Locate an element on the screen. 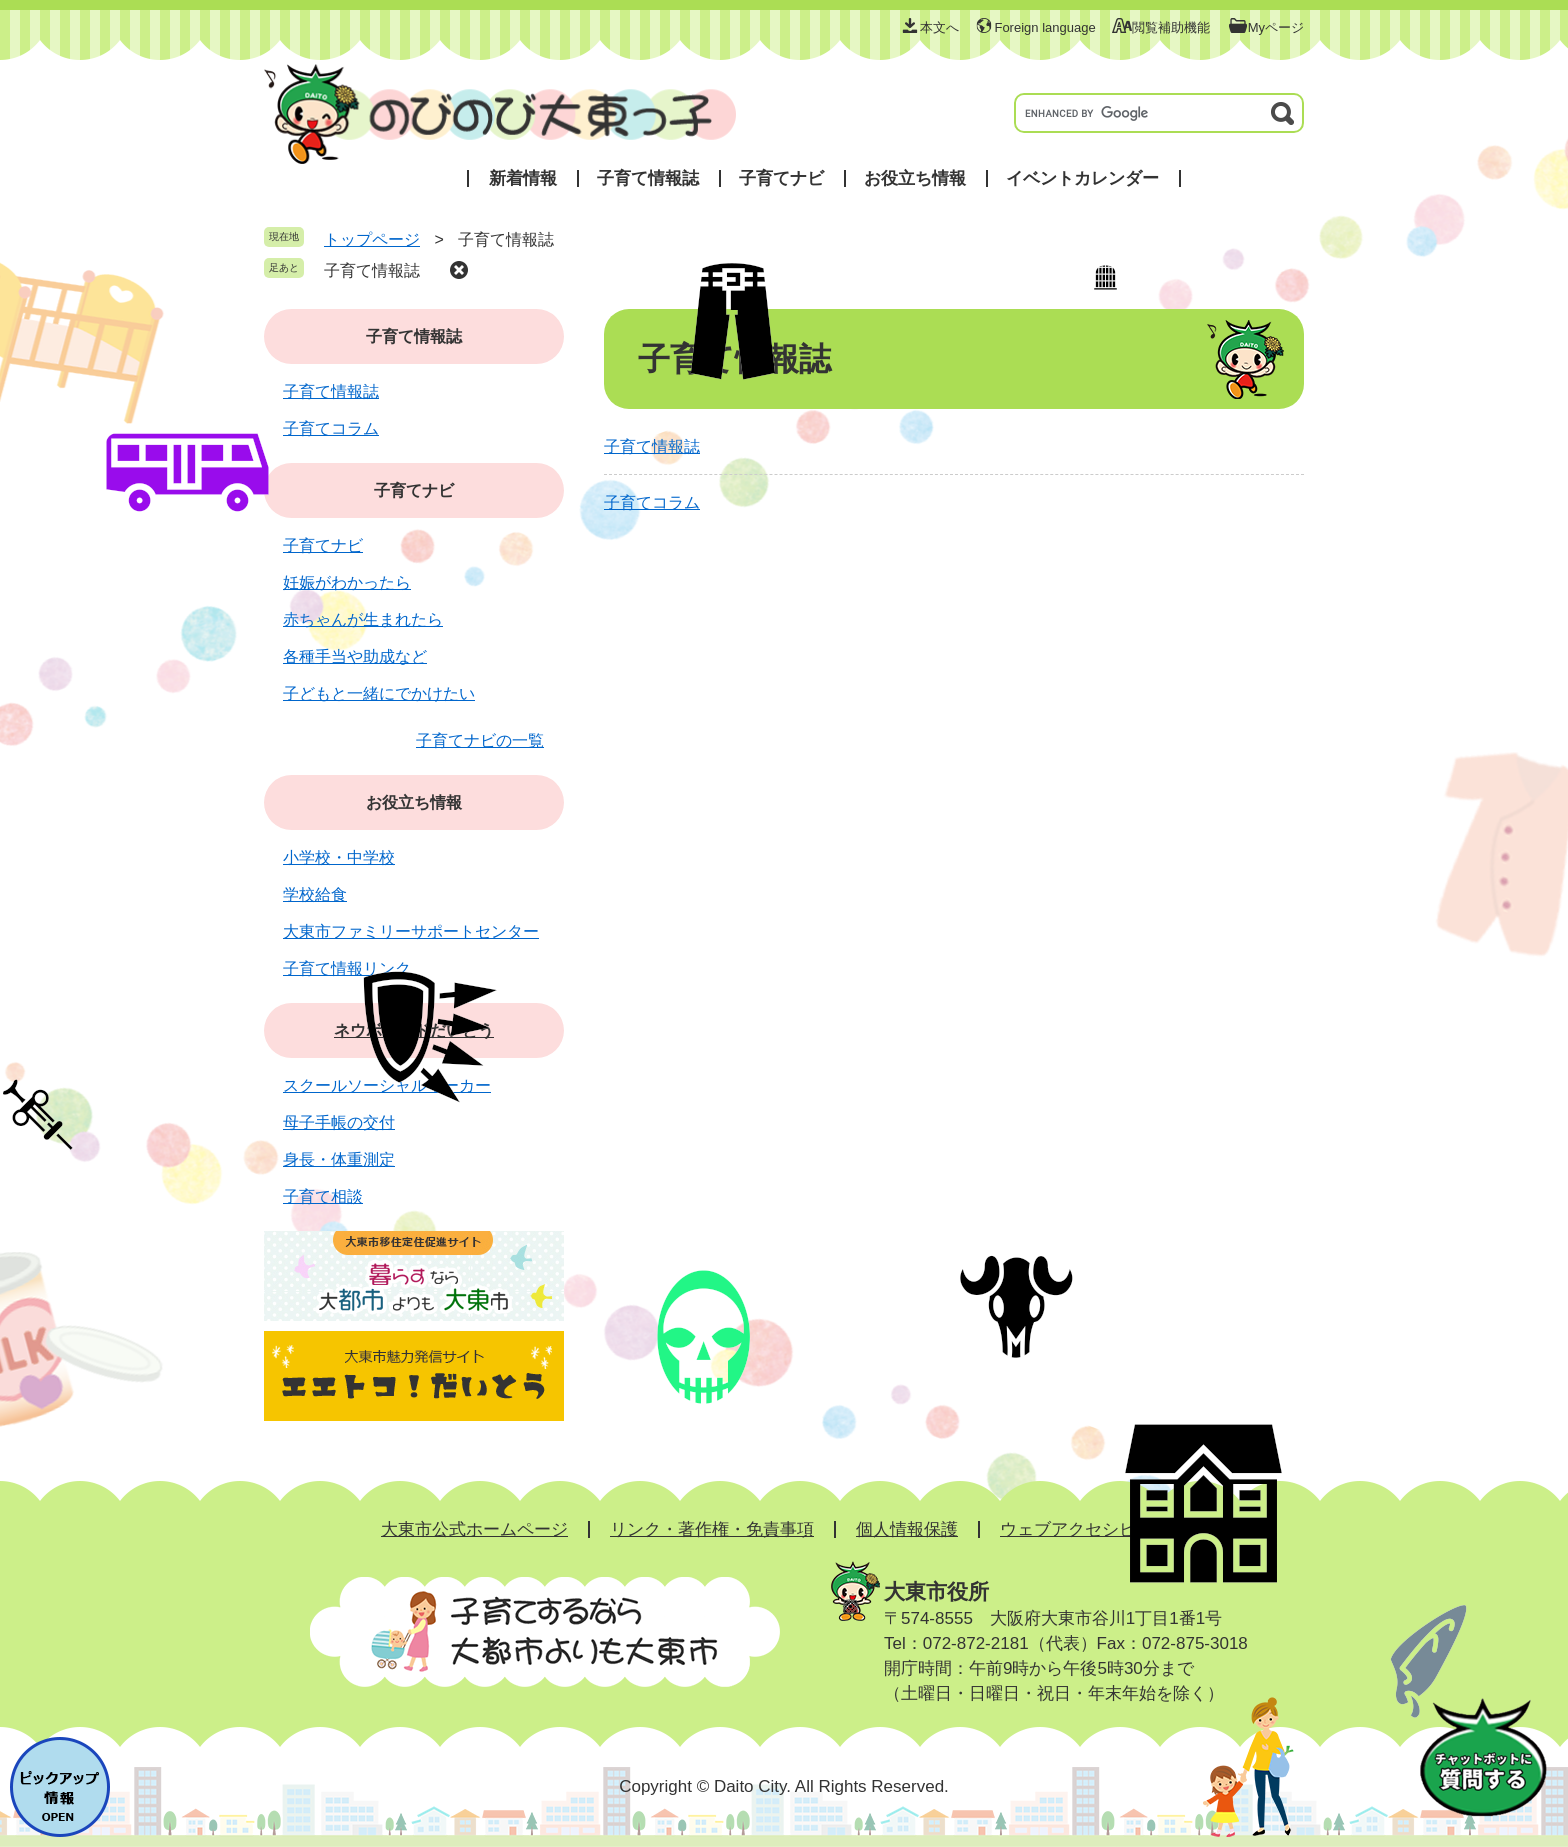 The width and height of the screenshot is (1568, 1847). select elf or fantasy race character is located at coordinates (1428, 1661).